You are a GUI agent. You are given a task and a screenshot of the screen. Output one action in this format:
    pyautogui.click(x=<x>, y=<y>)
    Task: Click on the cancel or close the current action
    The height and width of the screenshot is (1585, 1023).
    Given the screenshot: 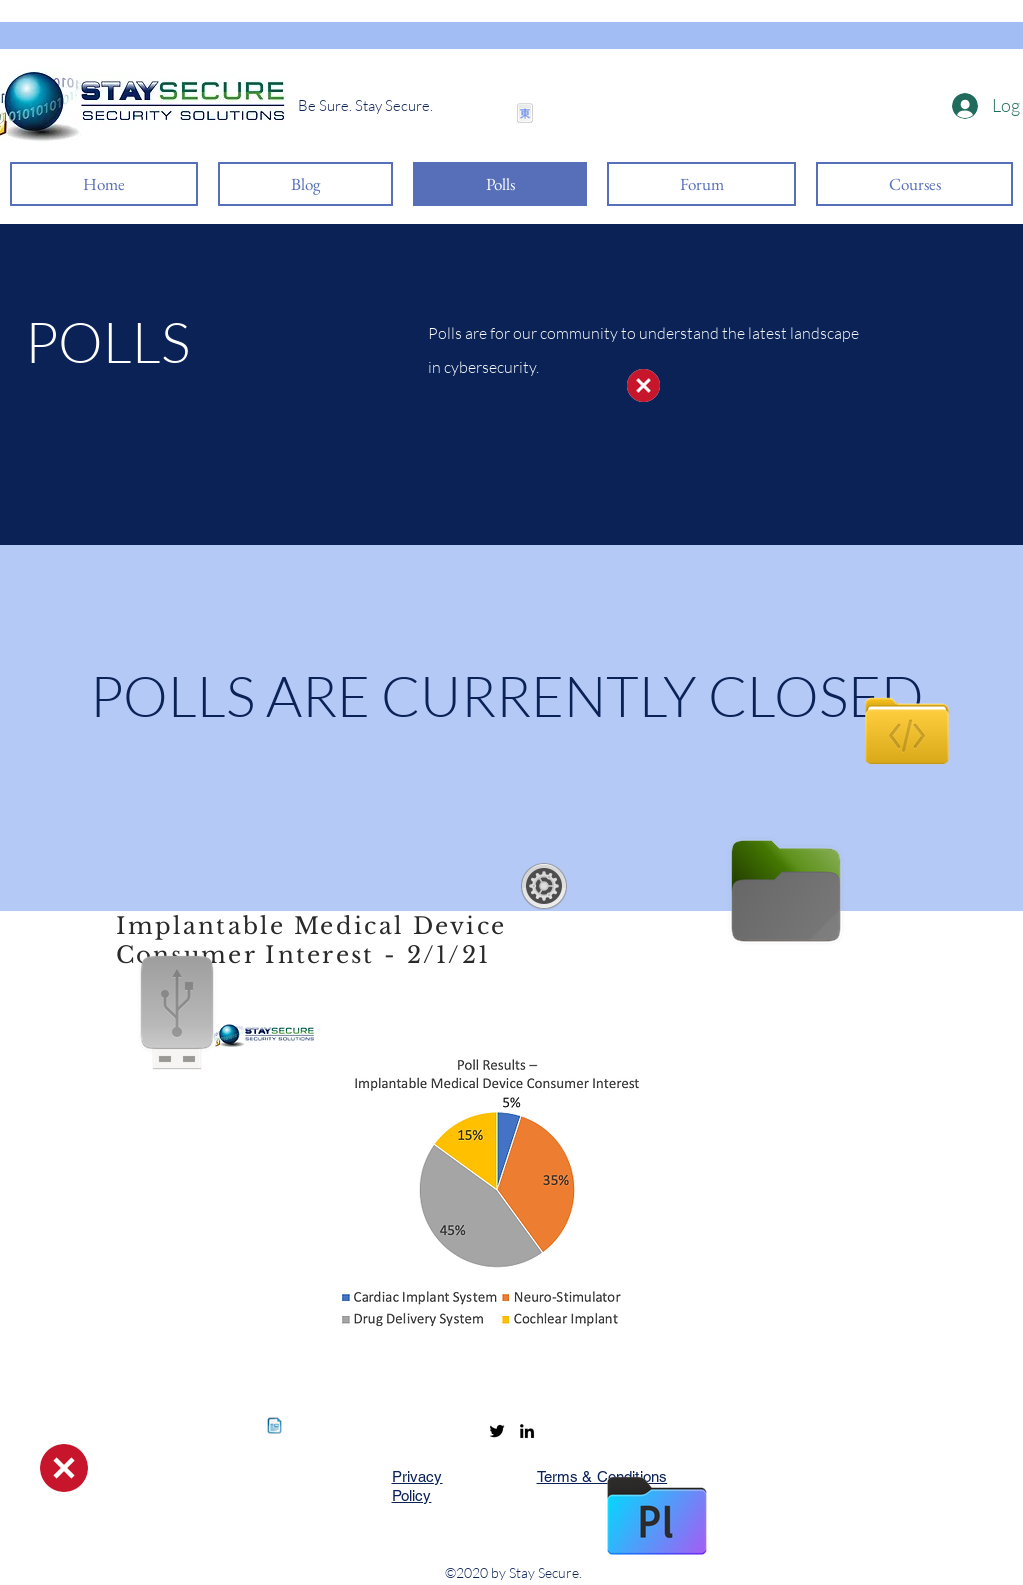 What is the action you would take?
    pyautogui.click(x=64, y=1468)
    